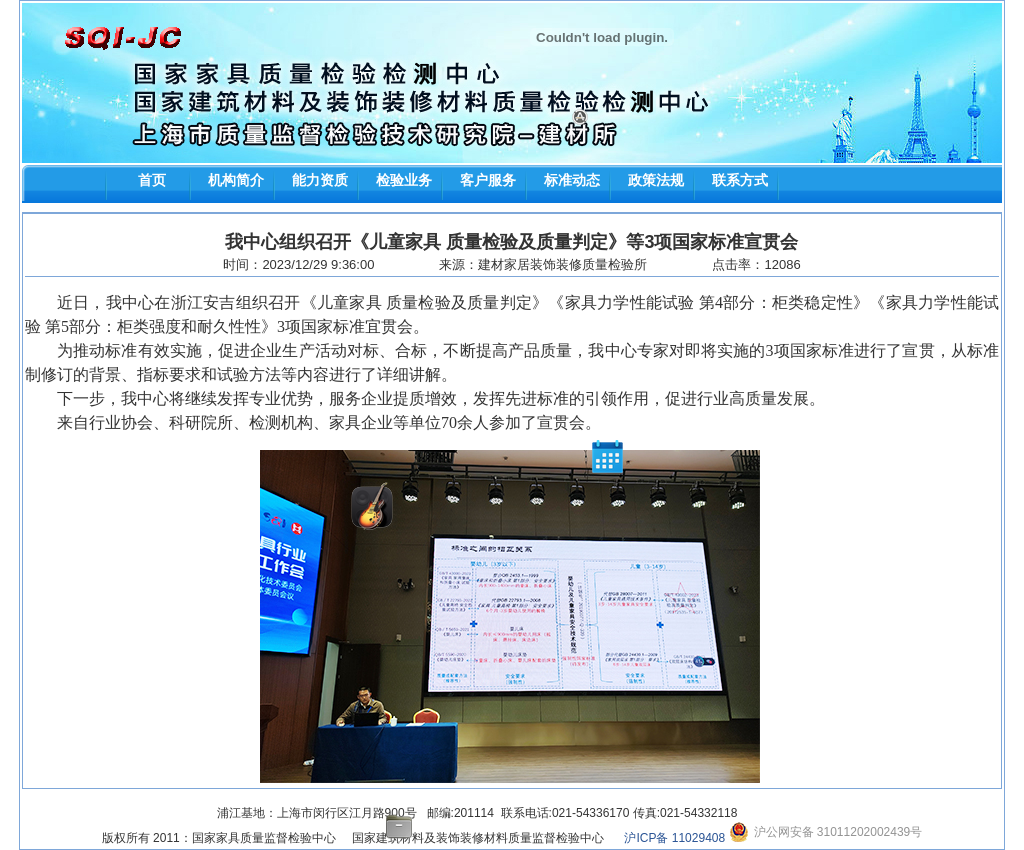 Image resolution: width=1024 pixels, height=850 pixels. I want to click on open the calendar app, so click(607, 457).